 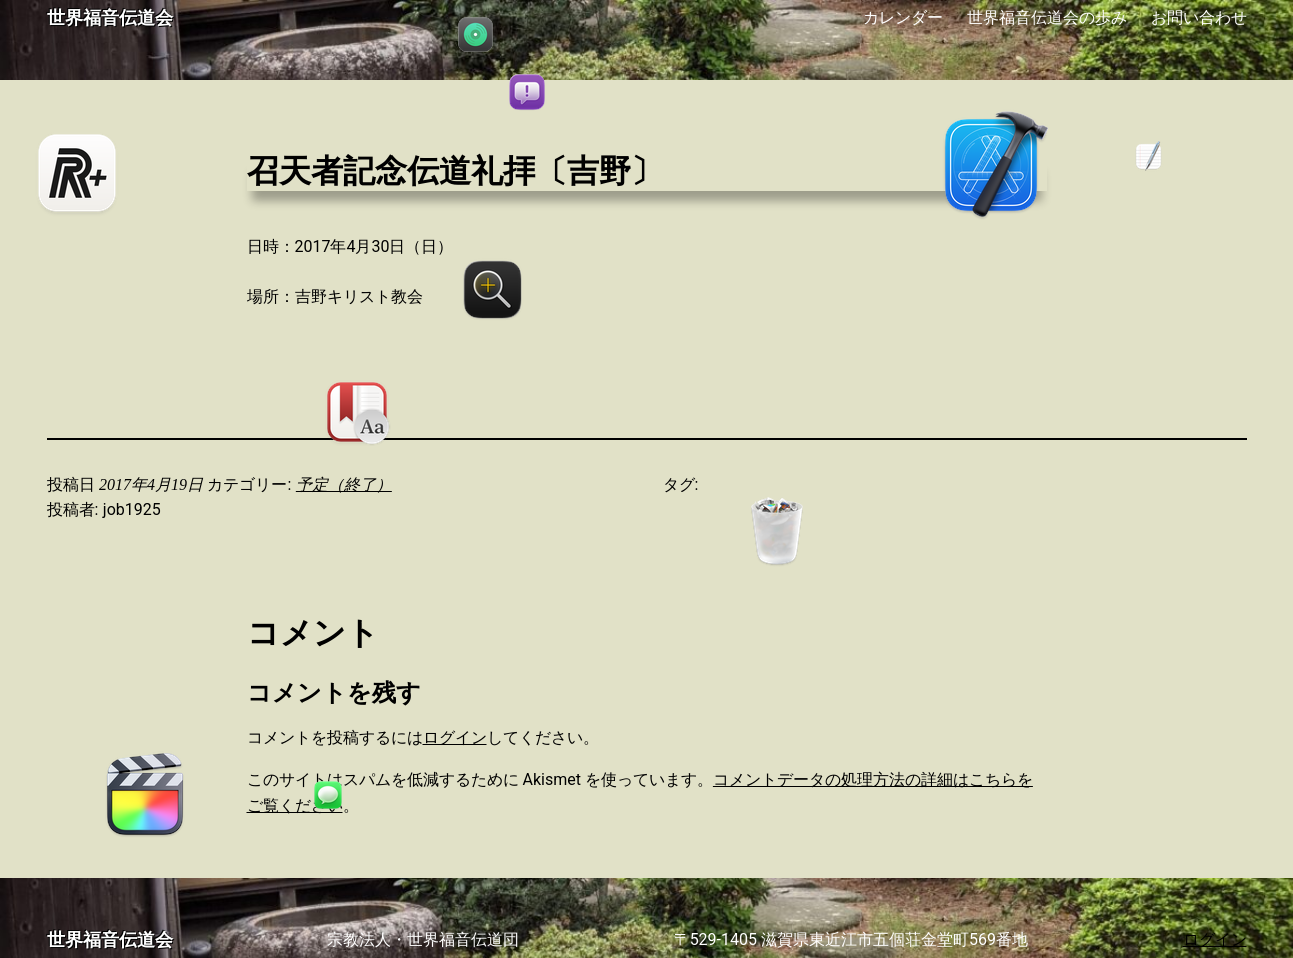 I want to click on open Xcode development environment, so click(x=991, y=165).